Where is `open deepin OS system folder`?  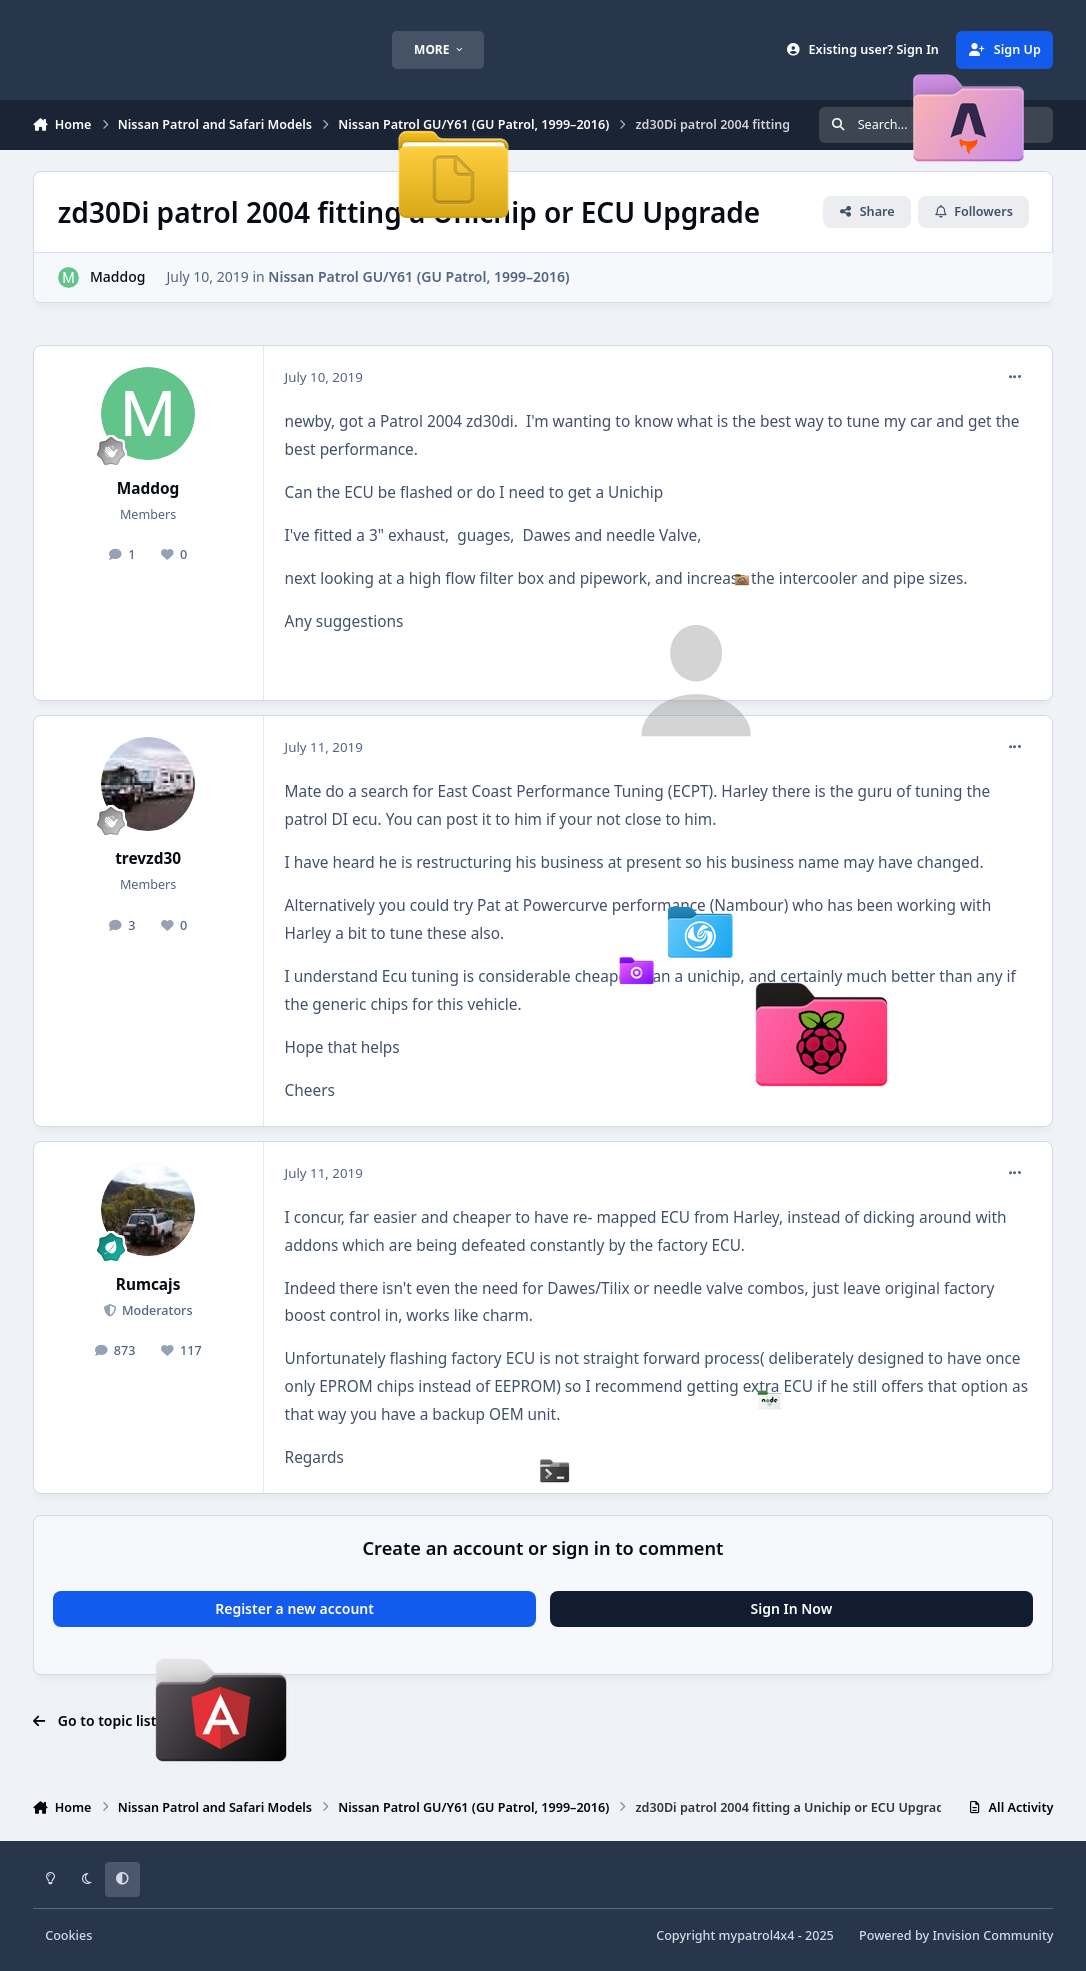 open deepin OS system folder is located at coordinates (700, 934).